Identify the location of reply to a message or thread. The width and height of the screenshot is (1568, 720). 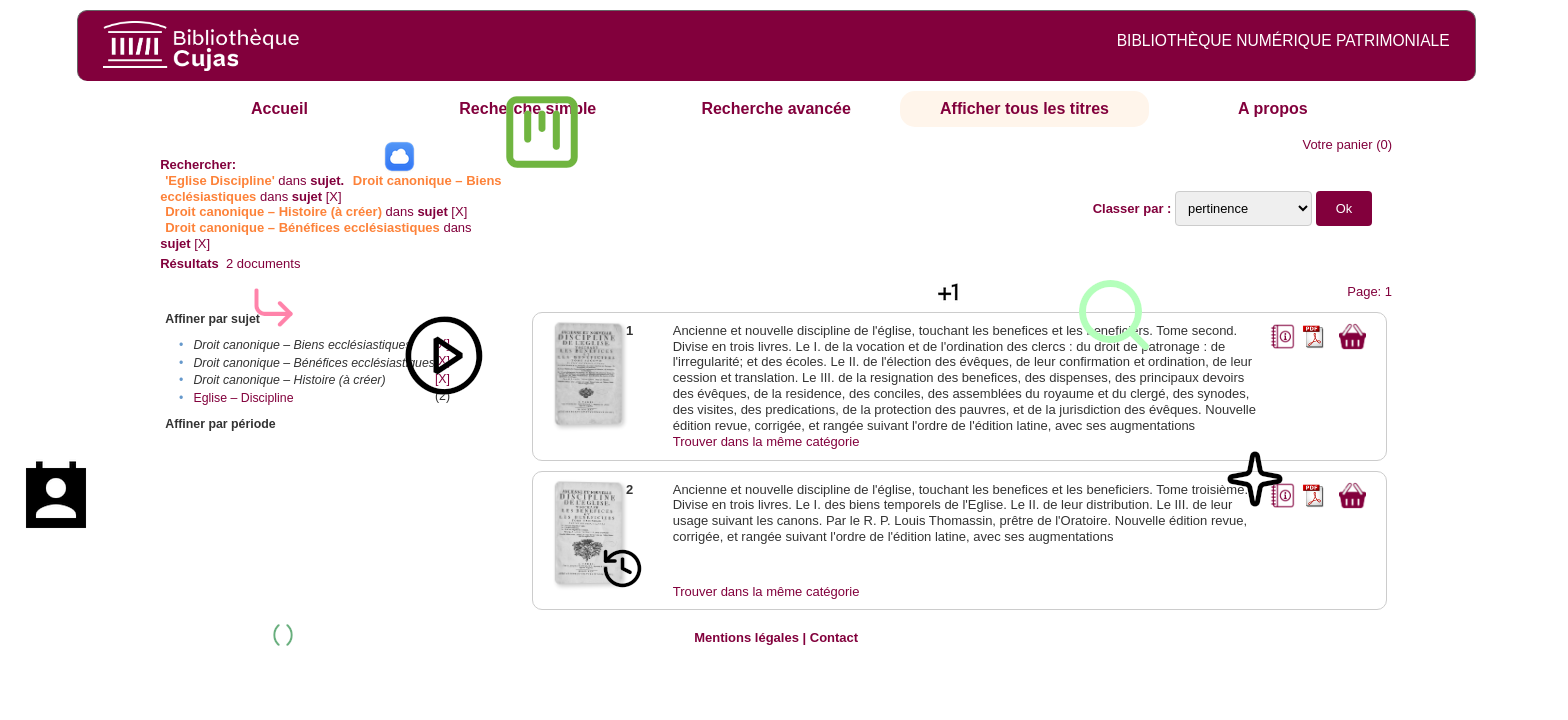
(273, 307).